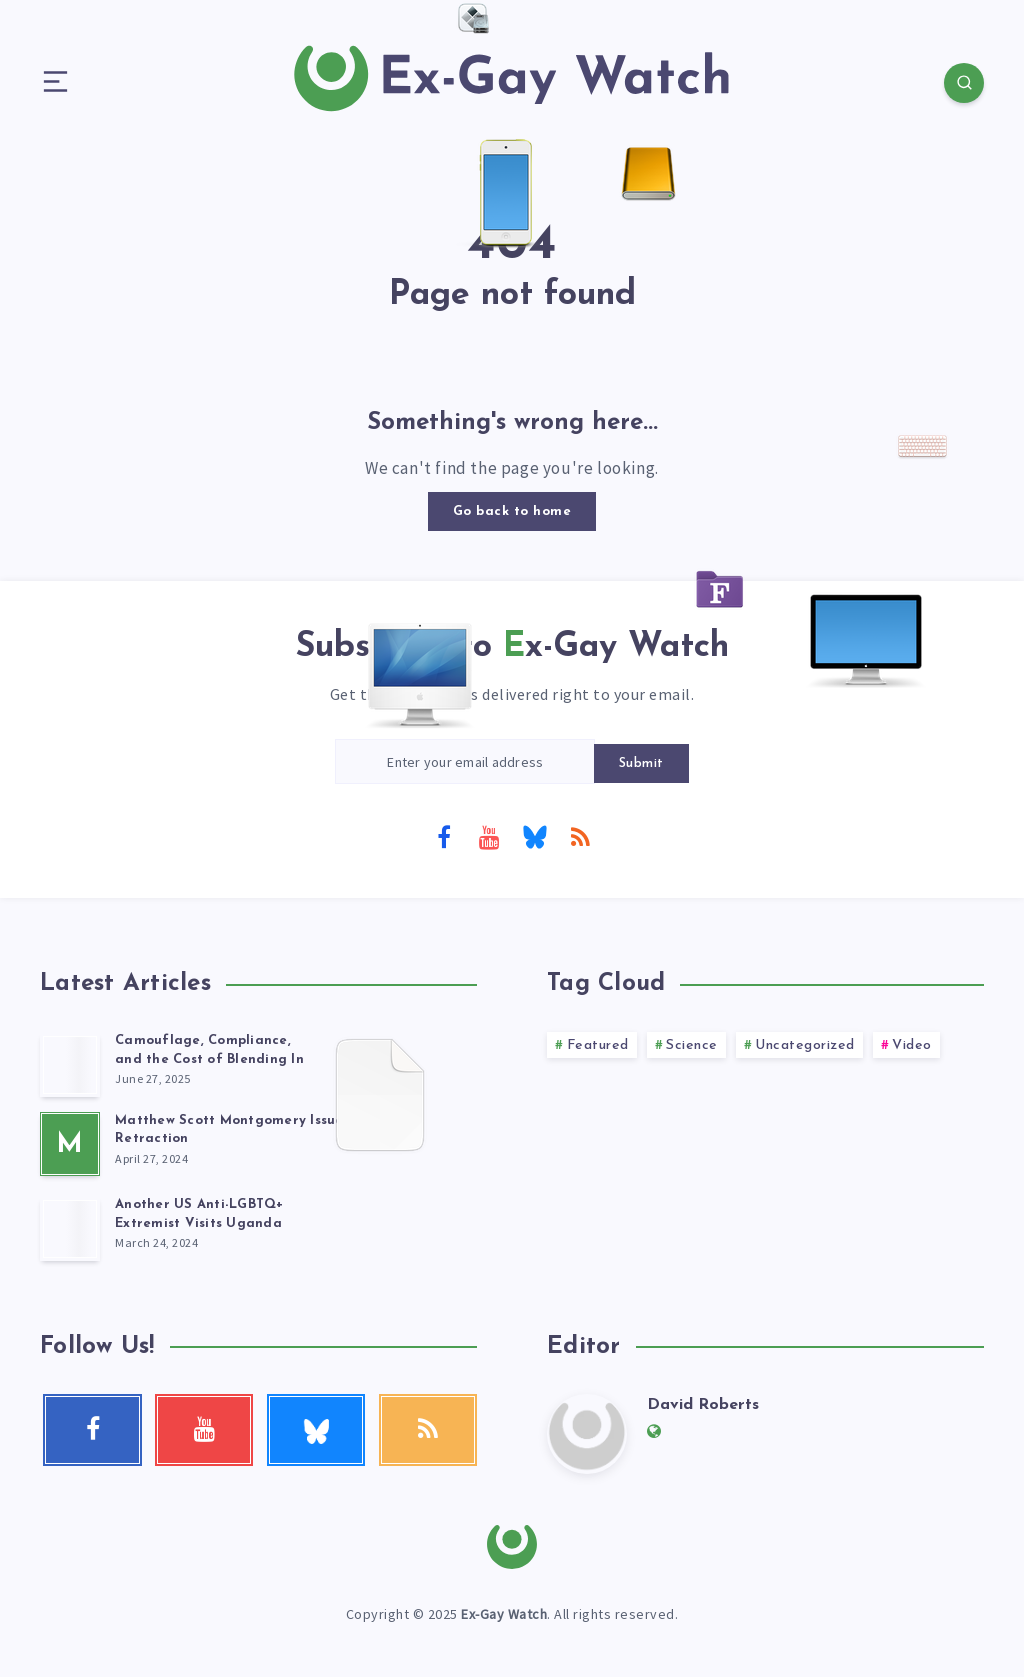 The image size is (1024, 1677). What do you see at coordinates (506, 194) in the screenshot?
I see `iPod Touch device connected to your computer` at bounding box center [506, 194].